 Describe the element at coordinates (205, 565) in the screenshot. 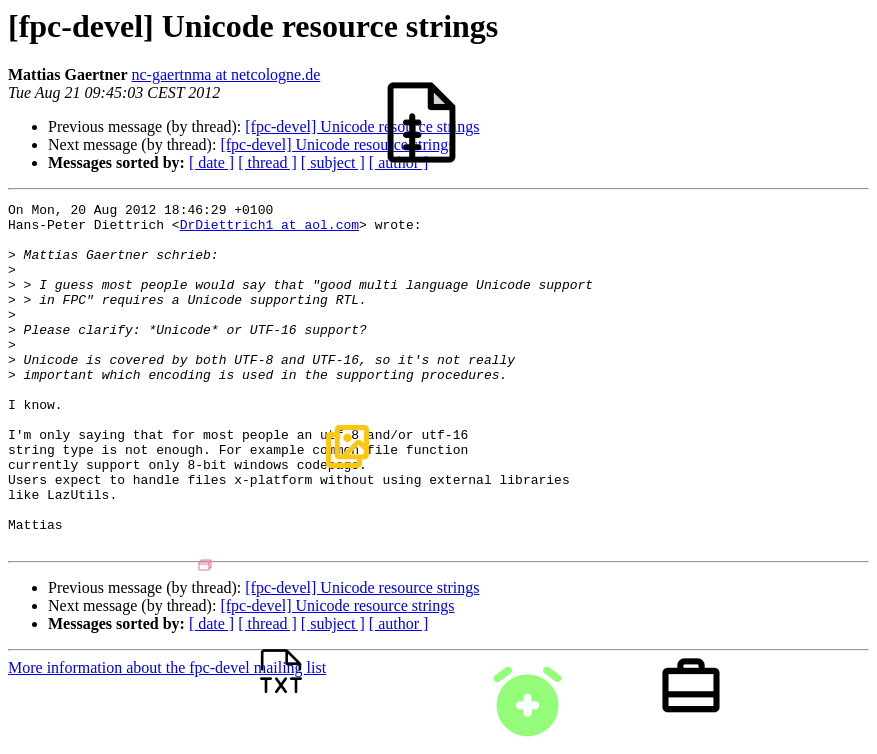

I see `open browser tabs or windows` at that location.